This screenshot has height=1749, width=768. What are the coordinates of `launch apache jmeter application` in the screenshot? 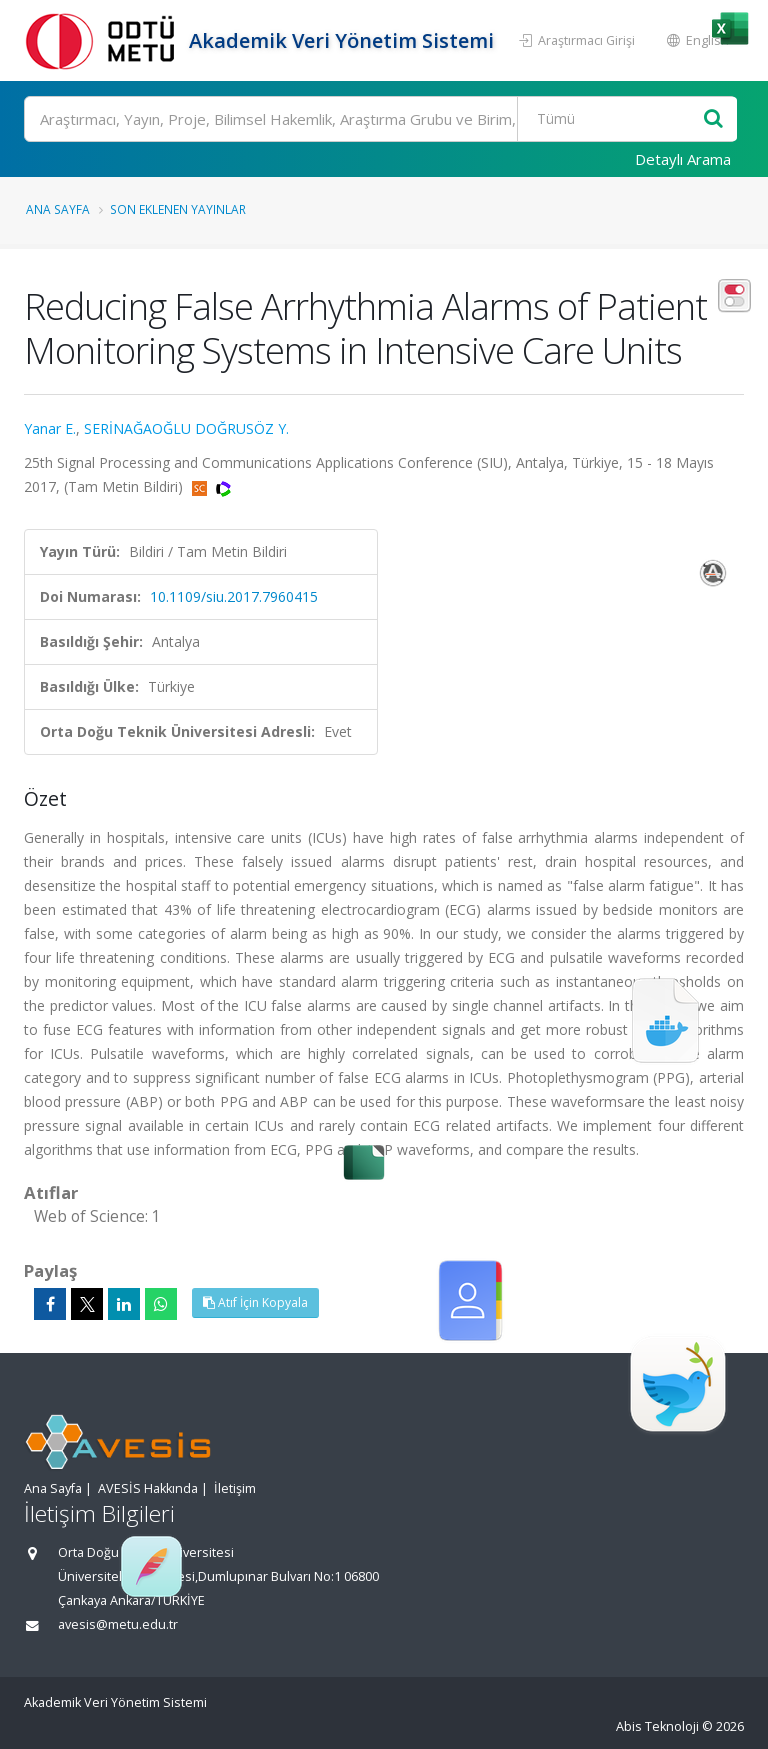 It's located at (151, 1566).